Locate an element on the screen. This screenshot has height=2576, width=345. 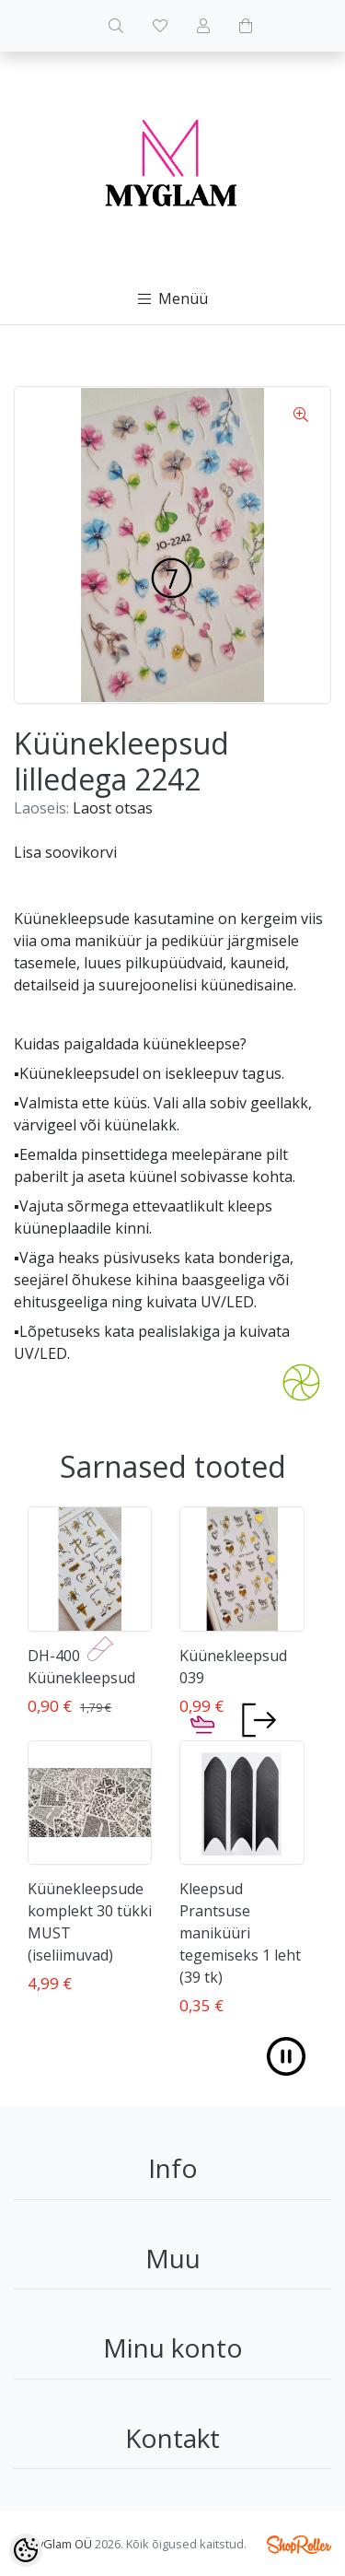
access experimental or beta features is located at coordinates (99, 1648).